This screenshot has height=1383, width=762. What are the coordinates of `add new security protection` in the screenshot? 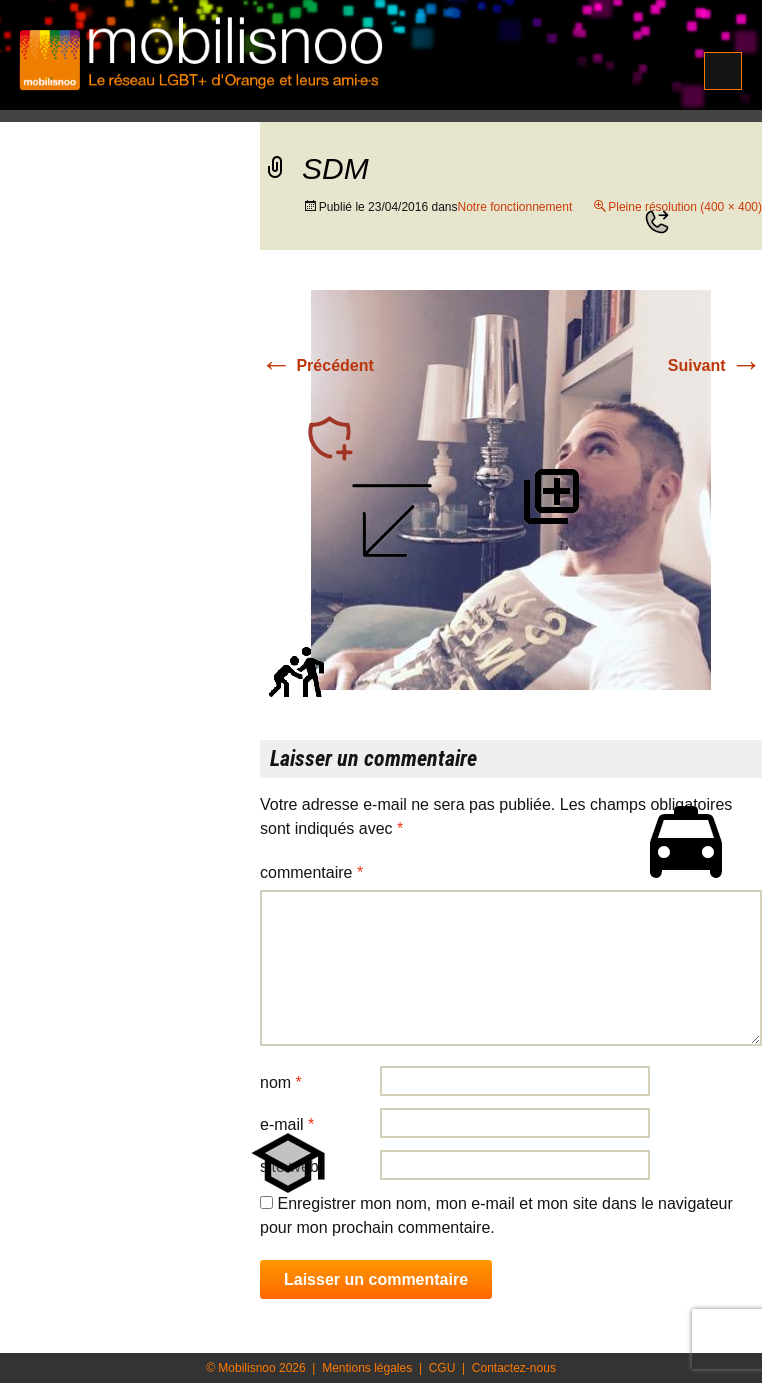 It's located at (329, 437).